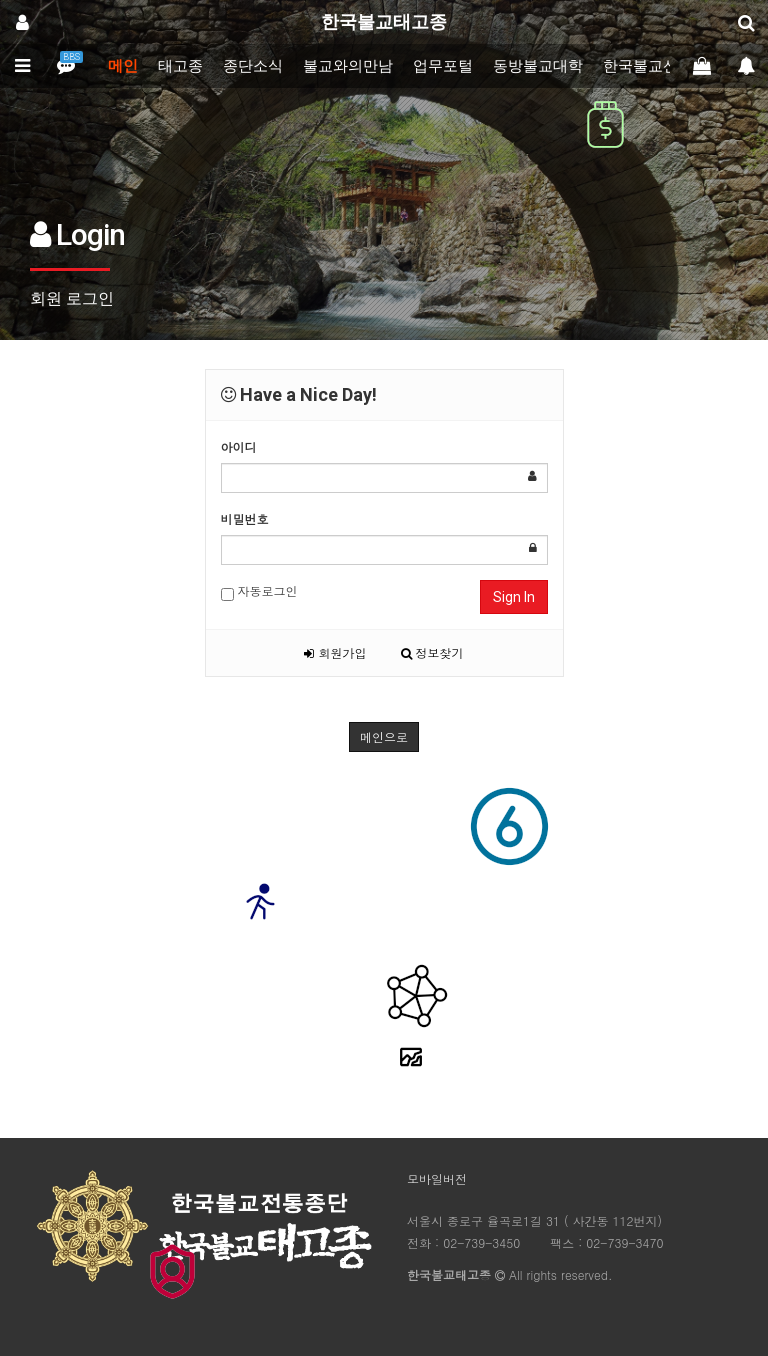  I want to click on indicates a broken or corrupted image file, so click(411, 1057).